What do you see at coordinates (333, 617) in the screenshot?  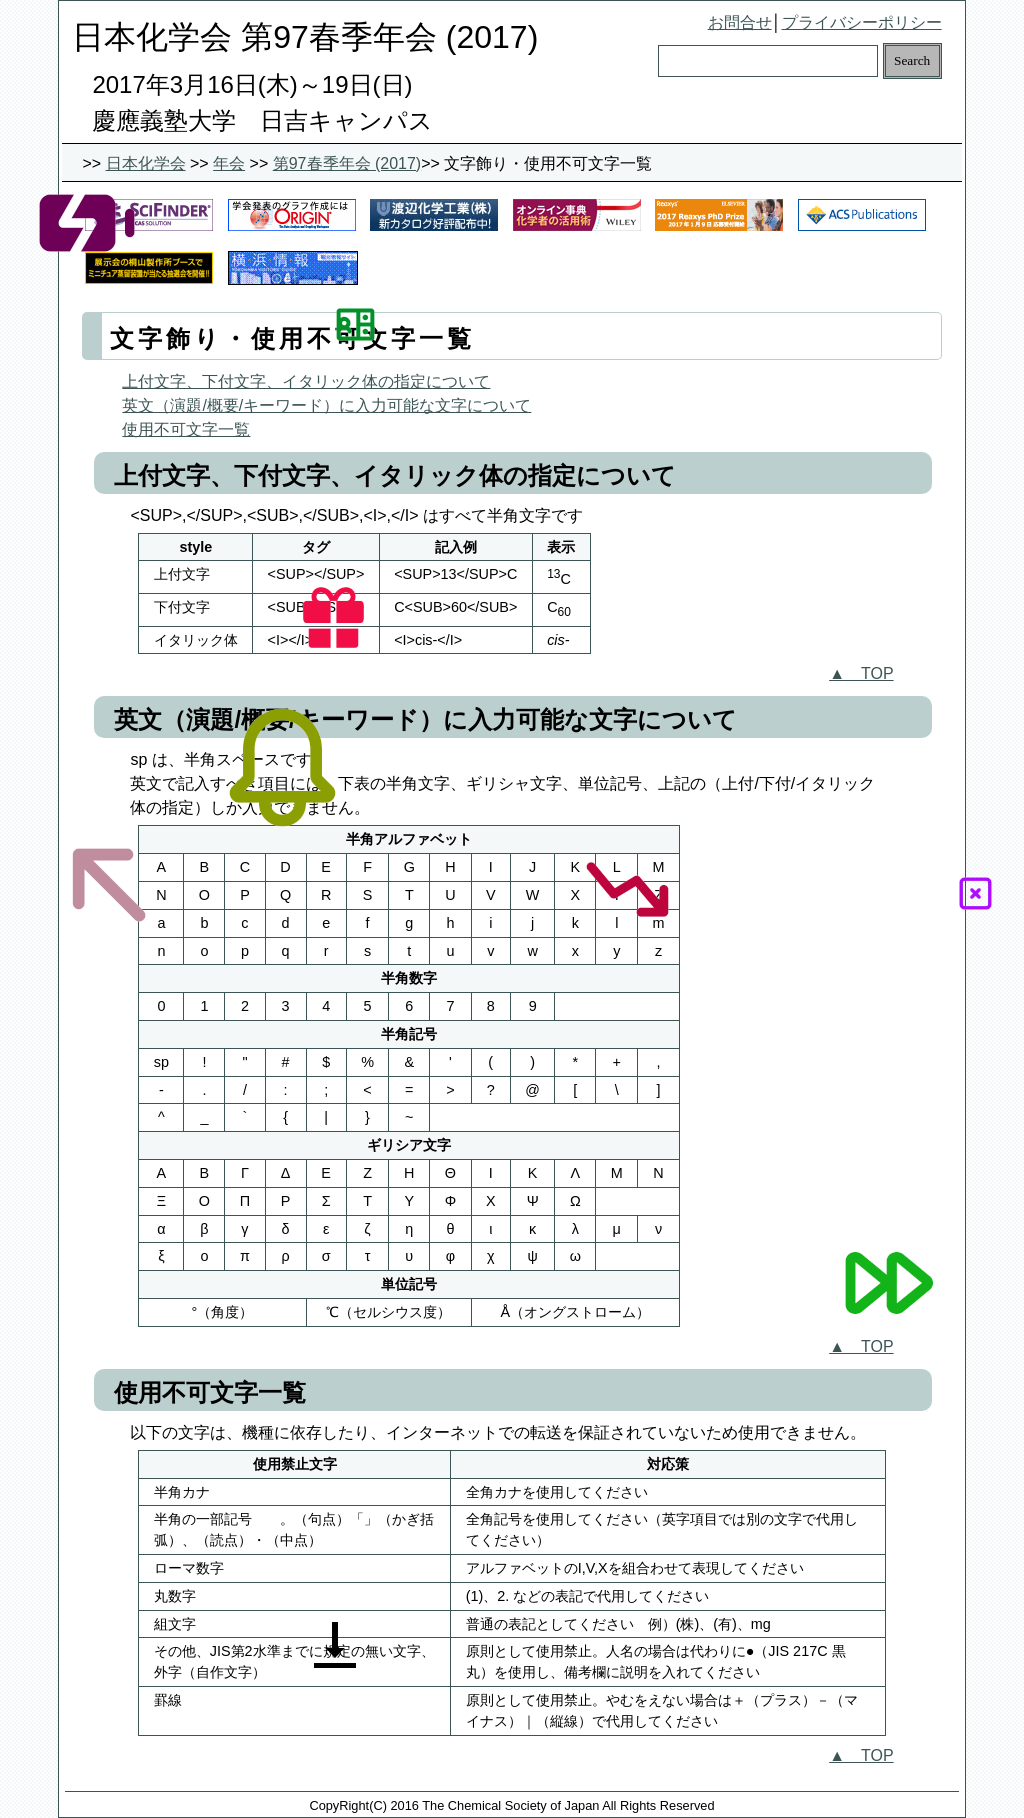 I see `access gifts or rewards` at bounding box center [333, 617].